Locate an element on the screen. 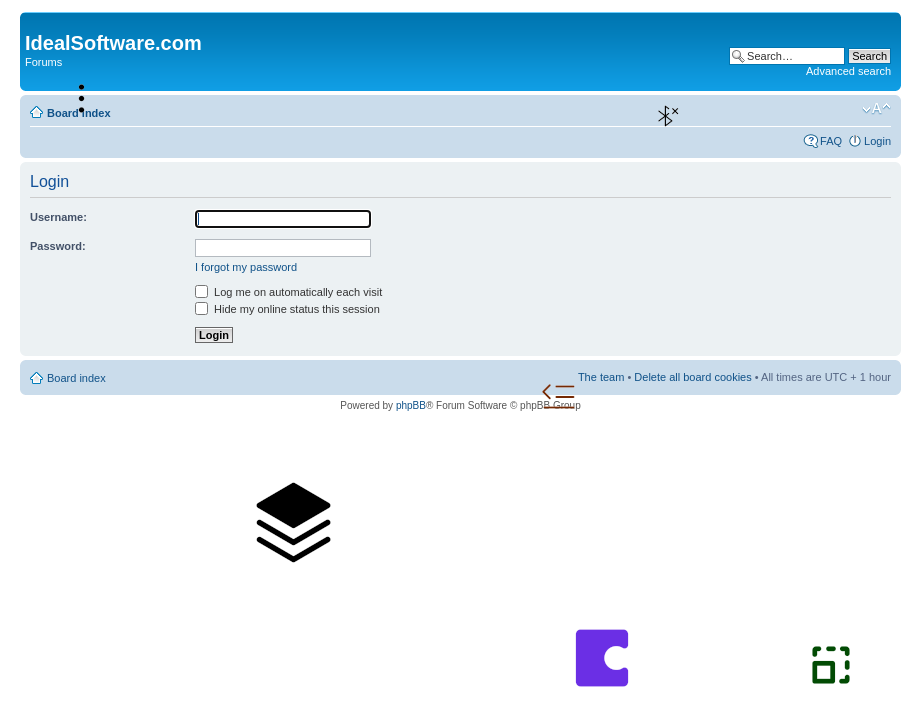  open Coda app is located at coordinates (602, 658).